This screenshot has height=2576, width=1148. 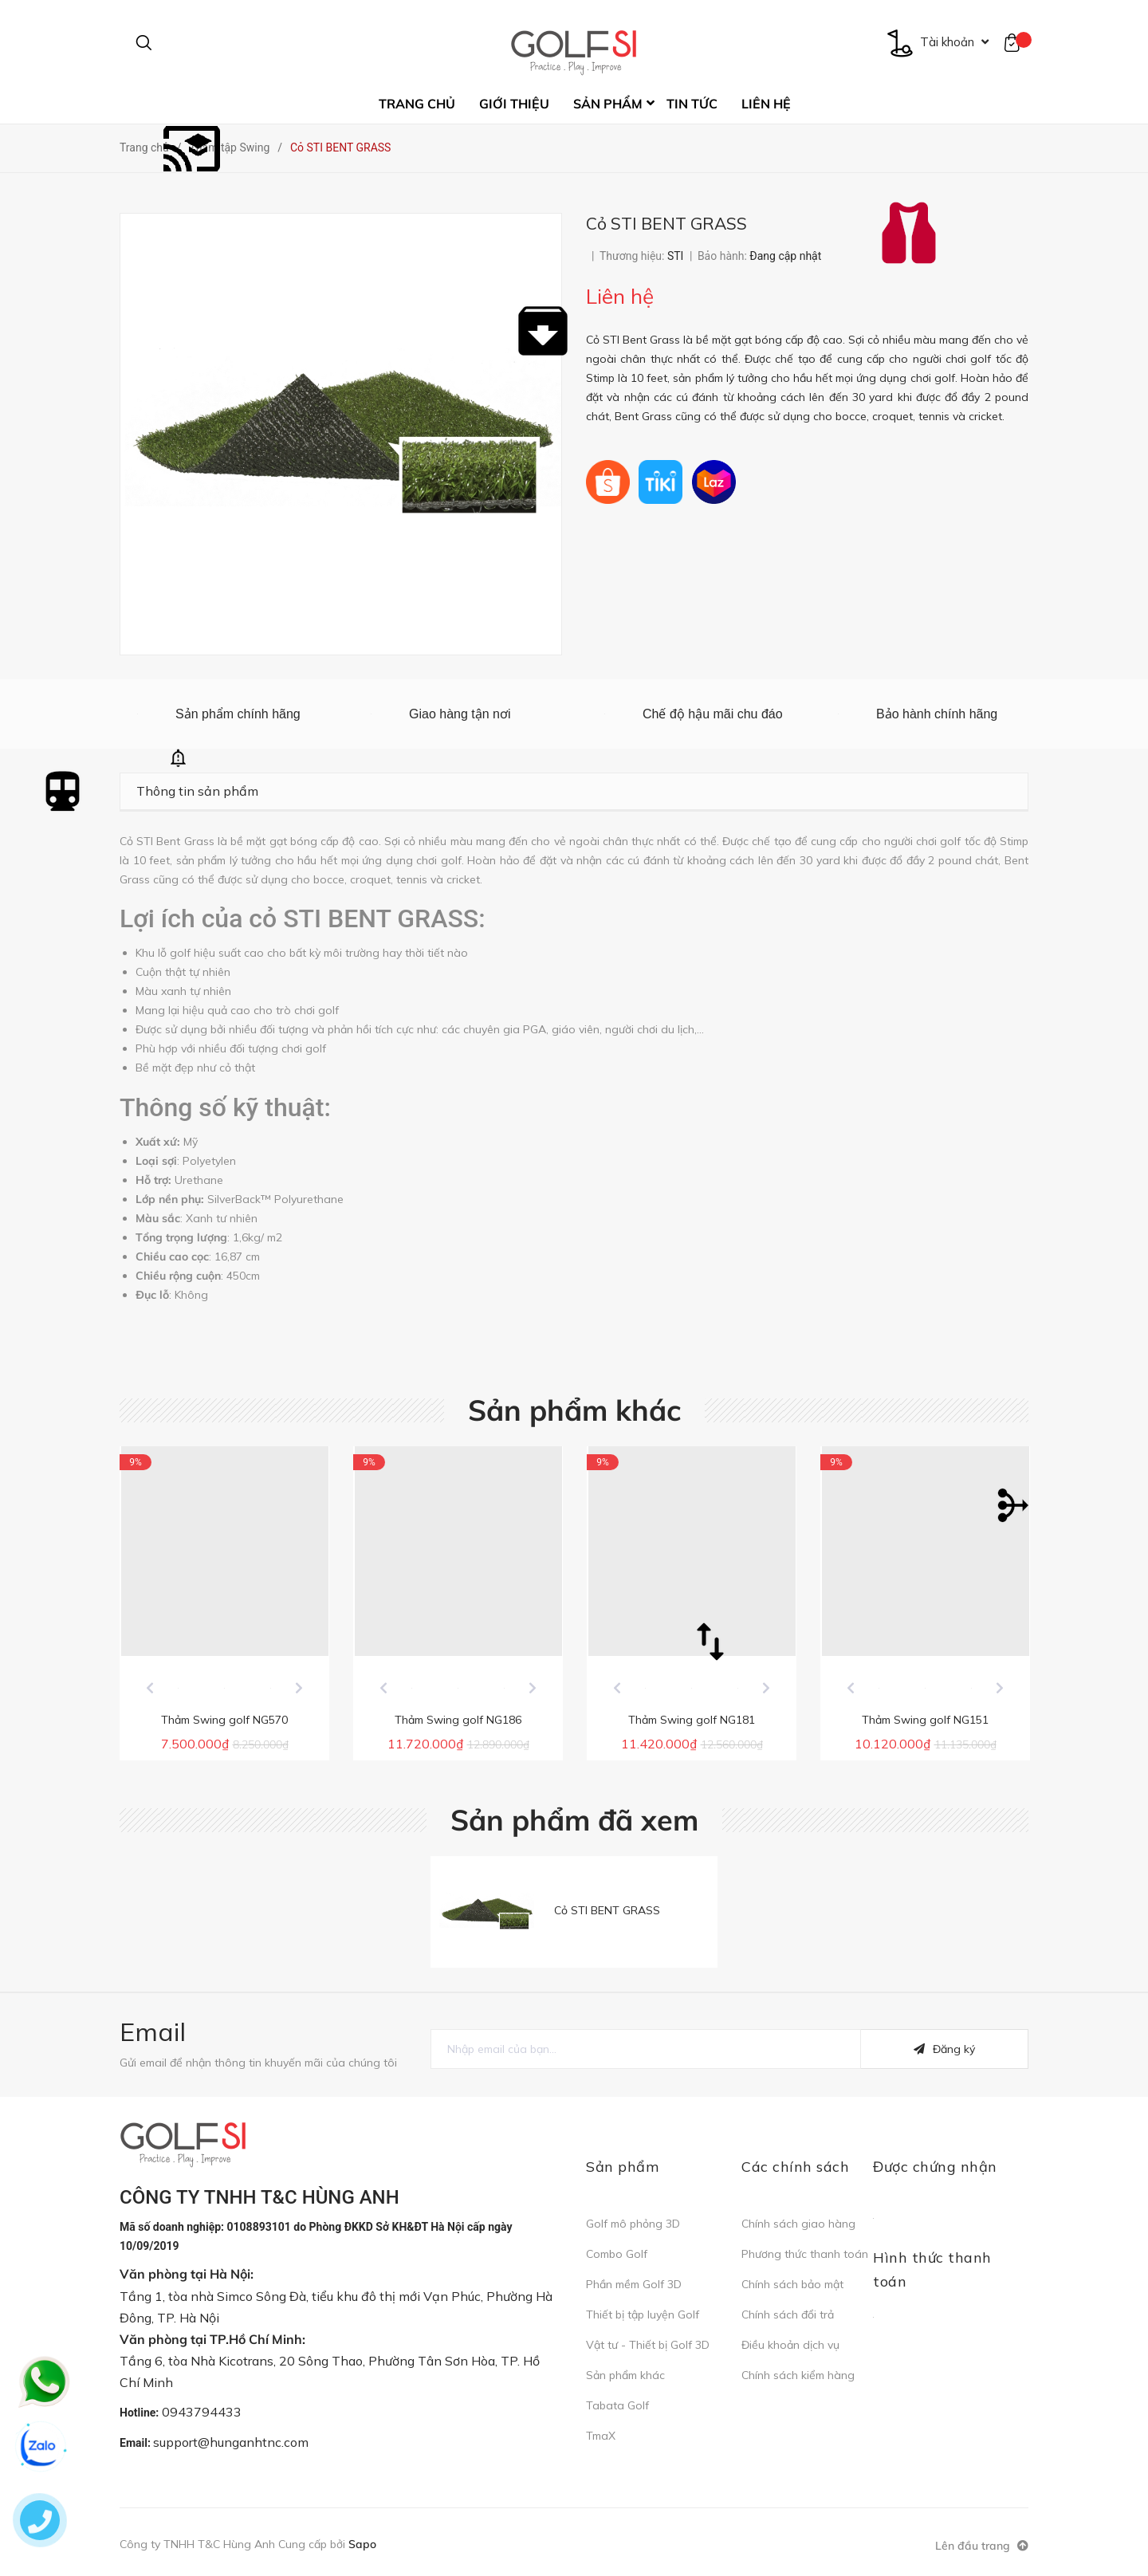 I want to click on get public transit directions, so click(x=62, y=792).